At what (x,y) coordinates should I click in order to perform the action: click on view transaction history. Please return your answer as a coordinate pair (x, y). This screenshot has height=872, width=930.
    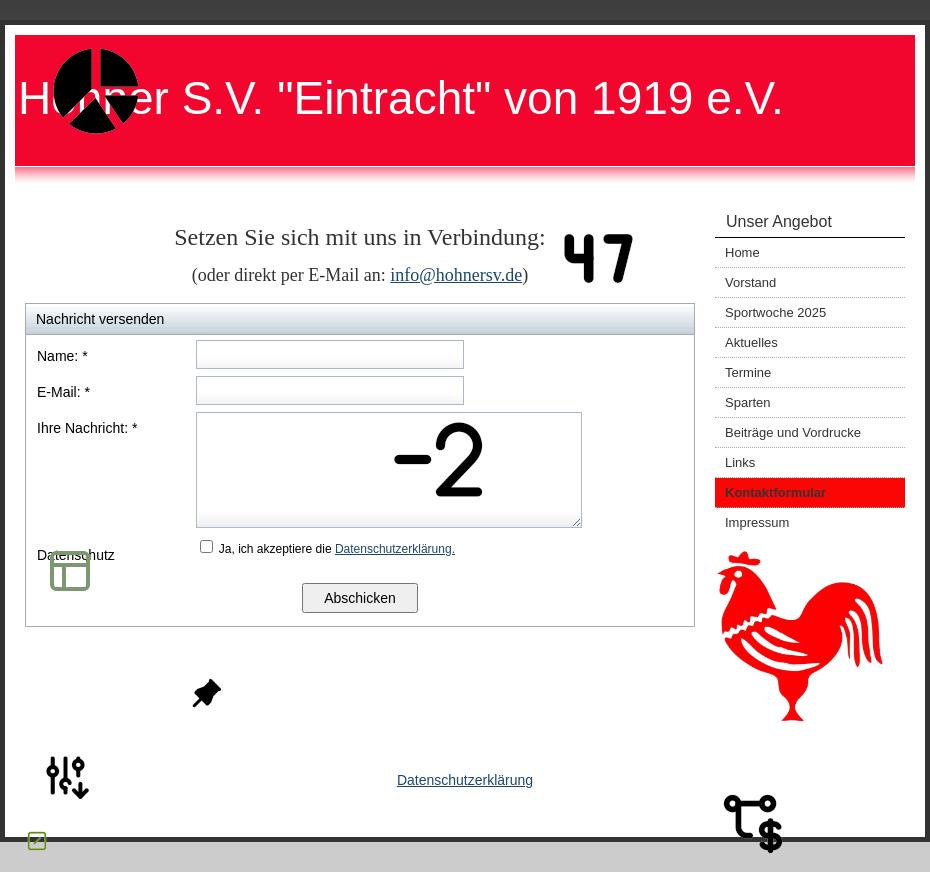
    Looking at the image, I should click on (753, 824).